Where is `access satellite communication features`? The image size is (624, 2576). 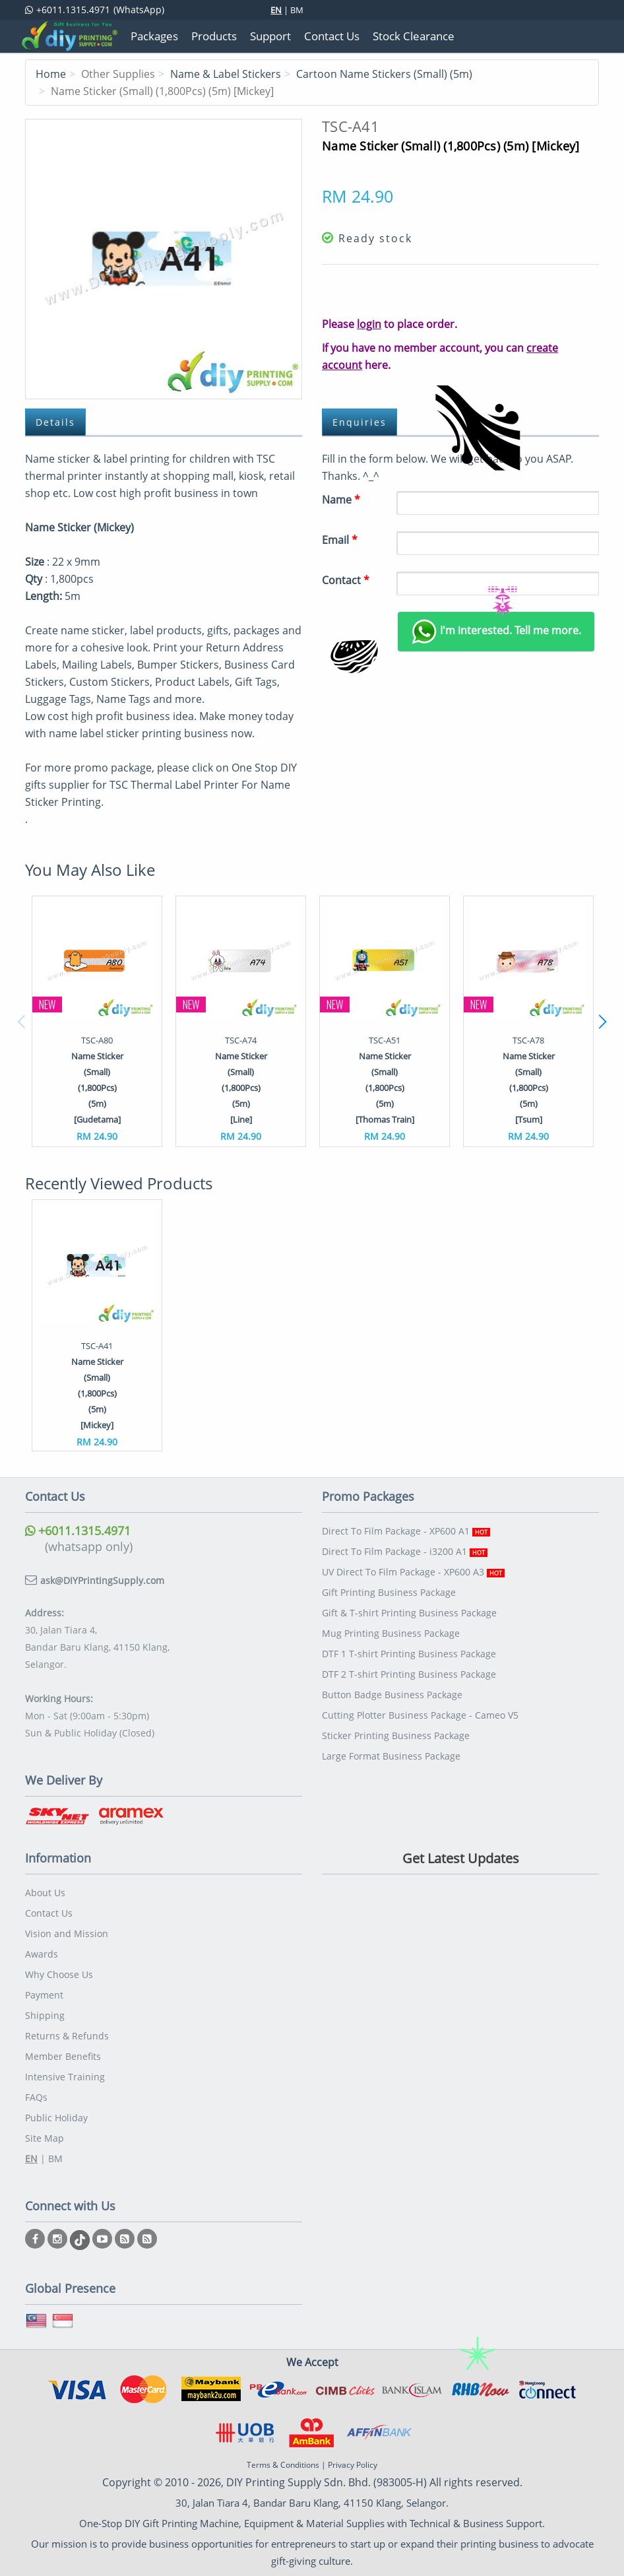
access satellite communication features is located at coordinates (503, 601).